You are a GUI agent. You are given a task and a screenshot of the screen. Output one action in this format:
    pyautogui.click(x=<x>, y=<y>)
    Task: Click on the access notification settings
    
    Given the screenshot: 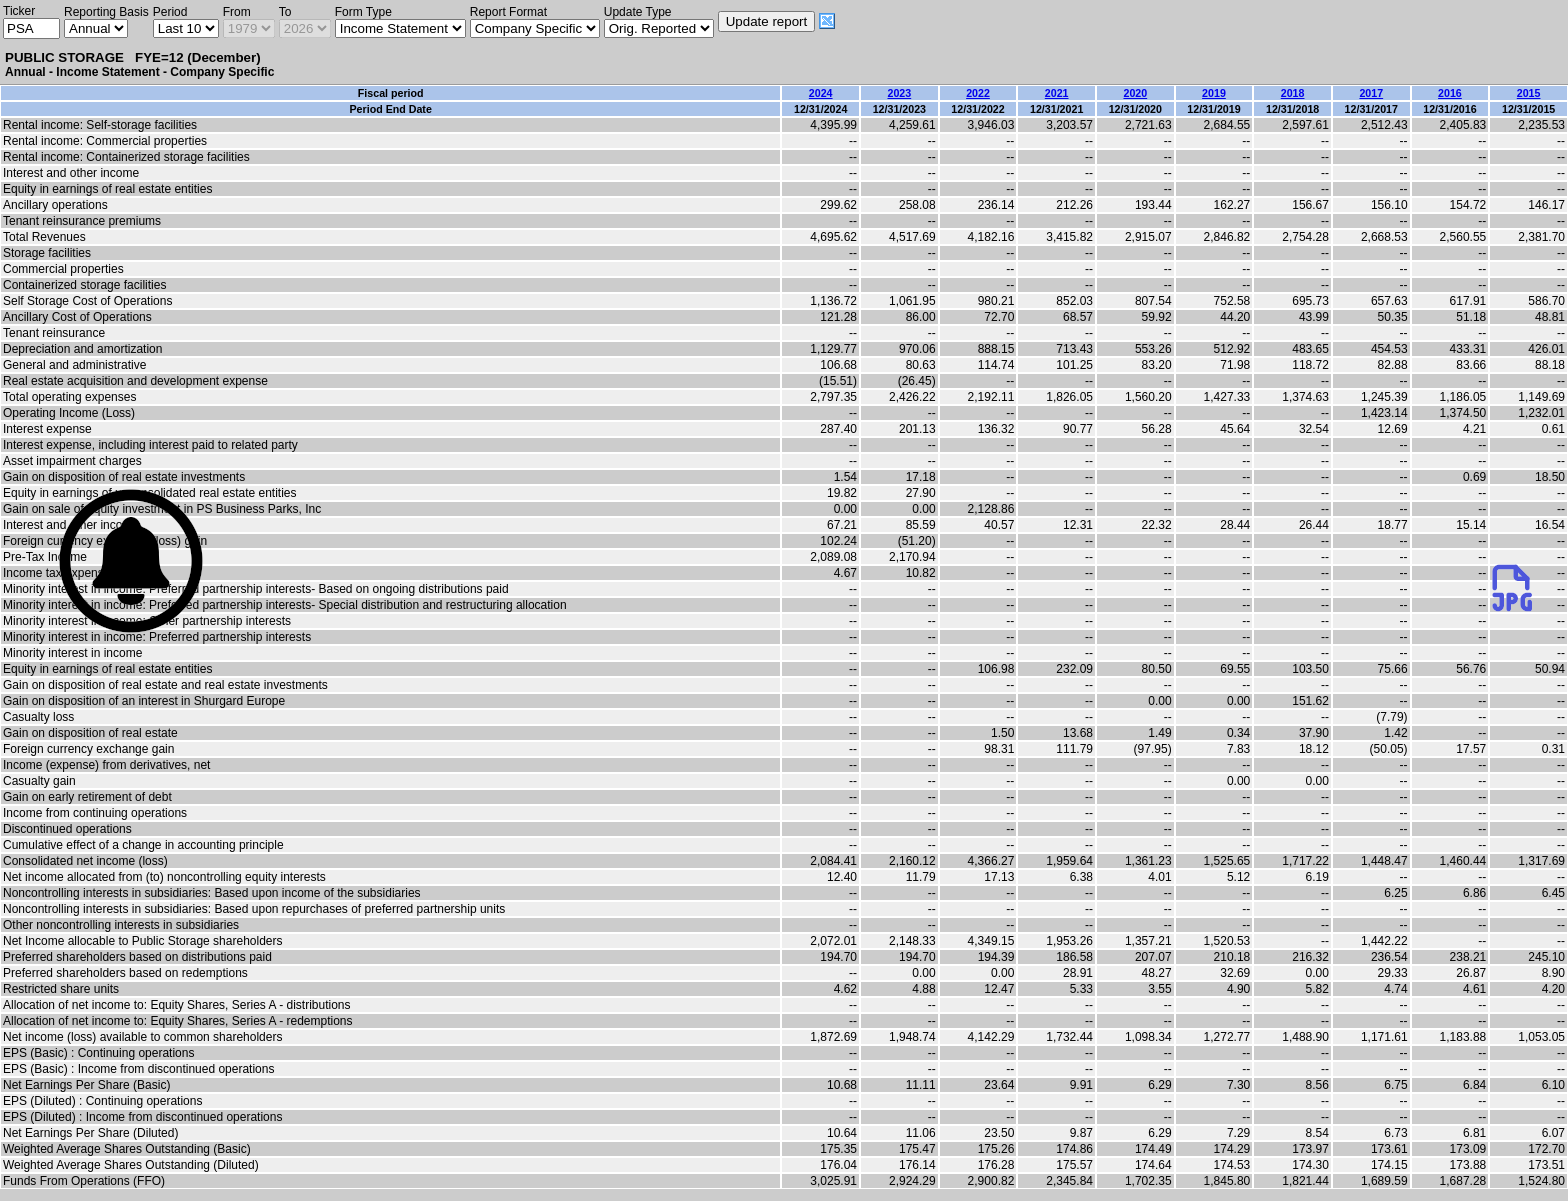 What is the action you would take?
    pyautogui.click(x=131, y=561)
    